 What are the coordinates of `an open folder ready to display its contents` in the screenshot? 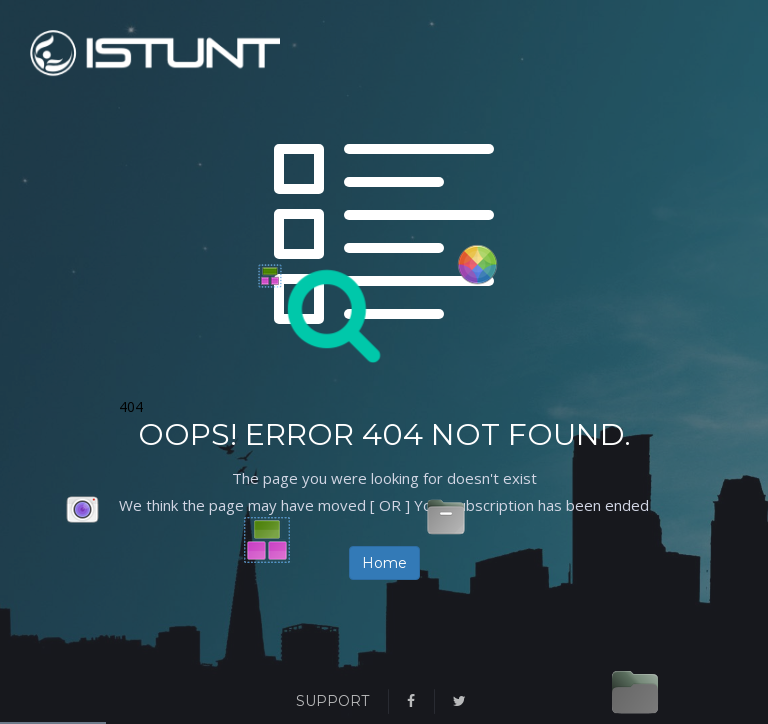 It's located at (635, 692).